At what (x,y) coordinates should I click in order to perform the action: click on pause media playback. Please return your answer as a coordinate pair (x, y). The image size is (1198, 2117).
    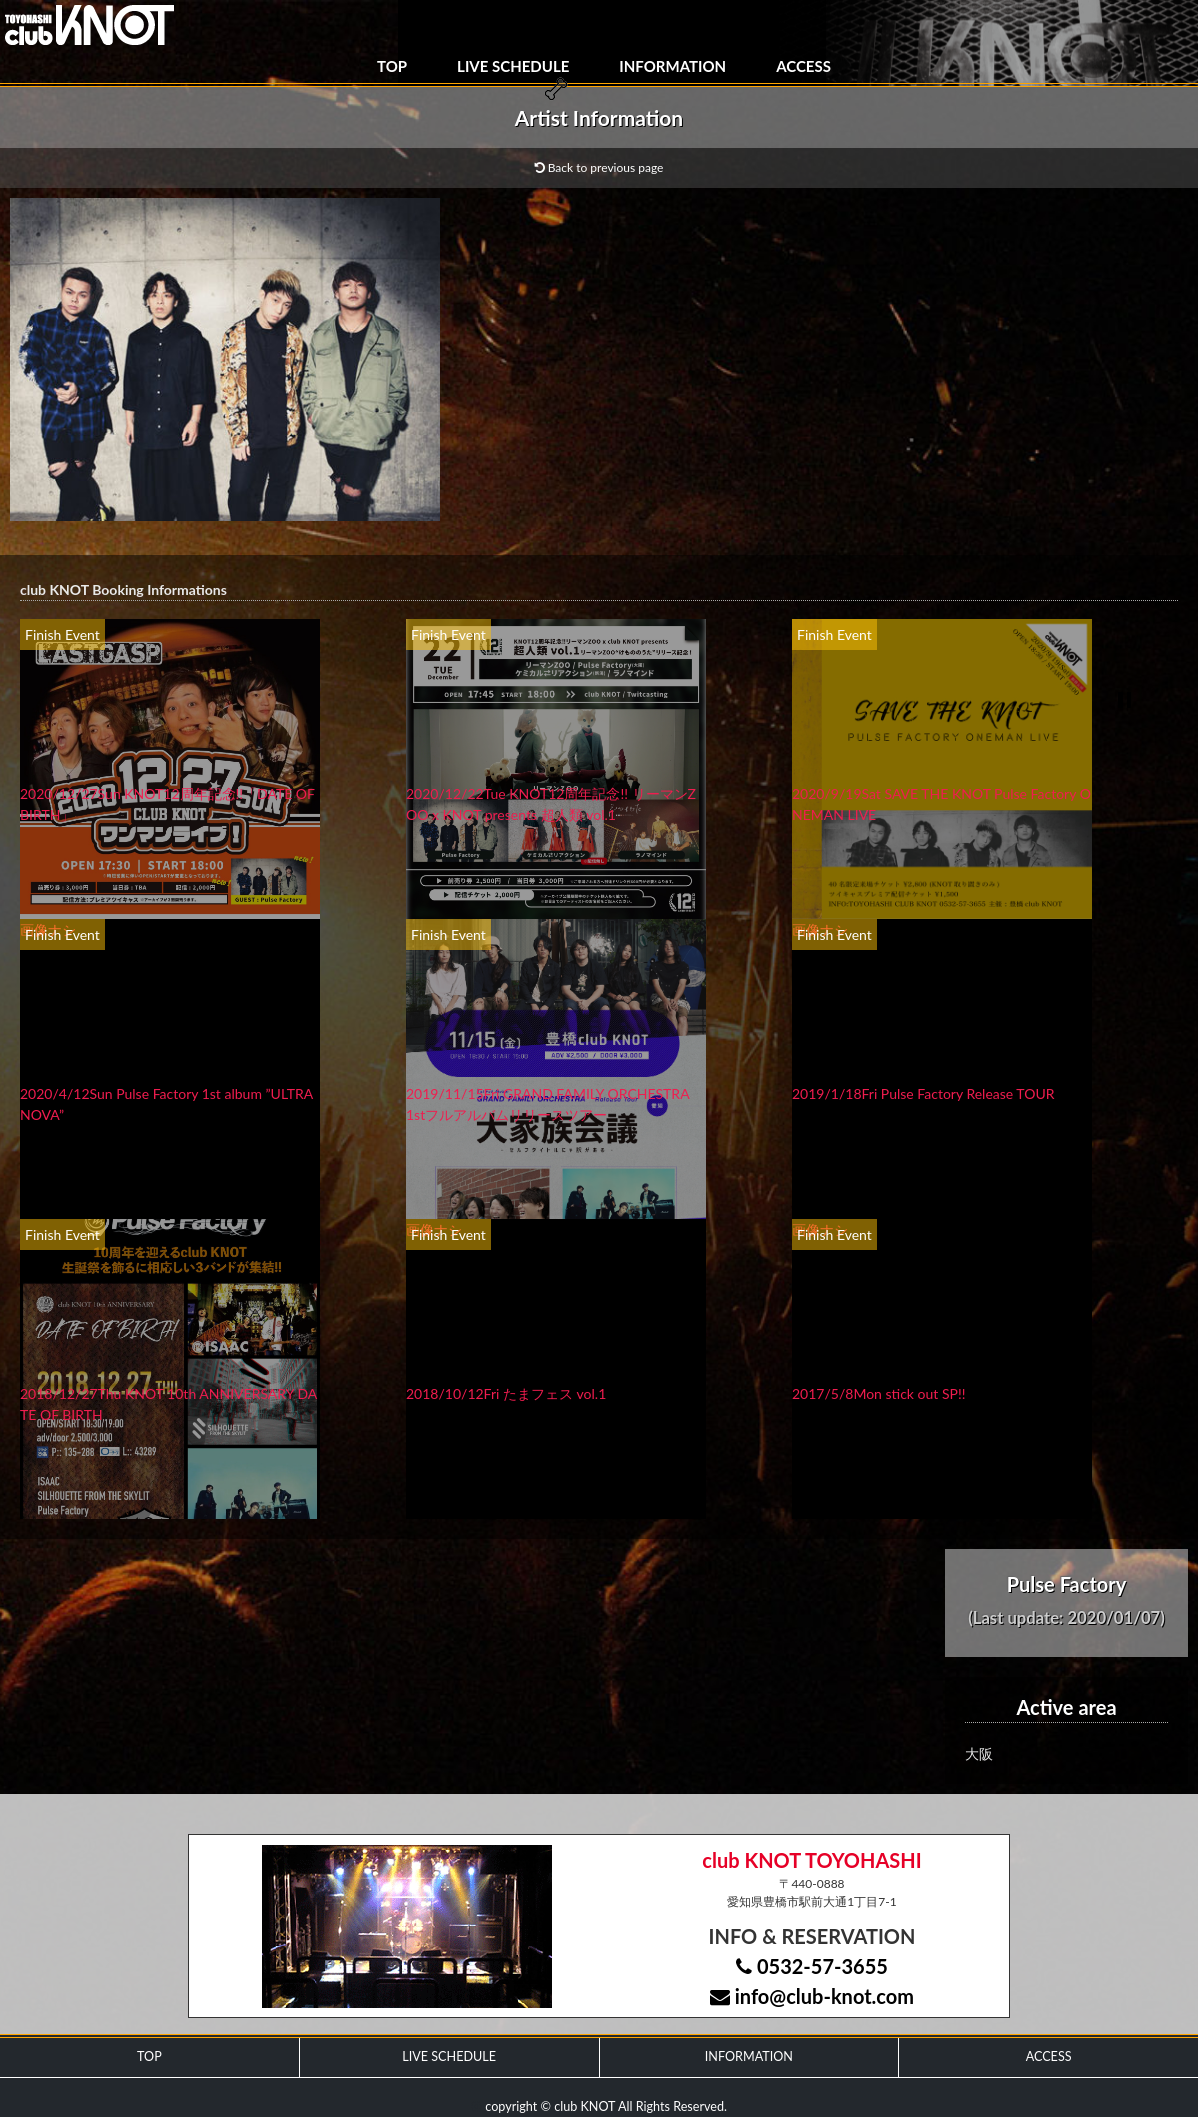
    Looking at the image, I should click on (1125, 700).